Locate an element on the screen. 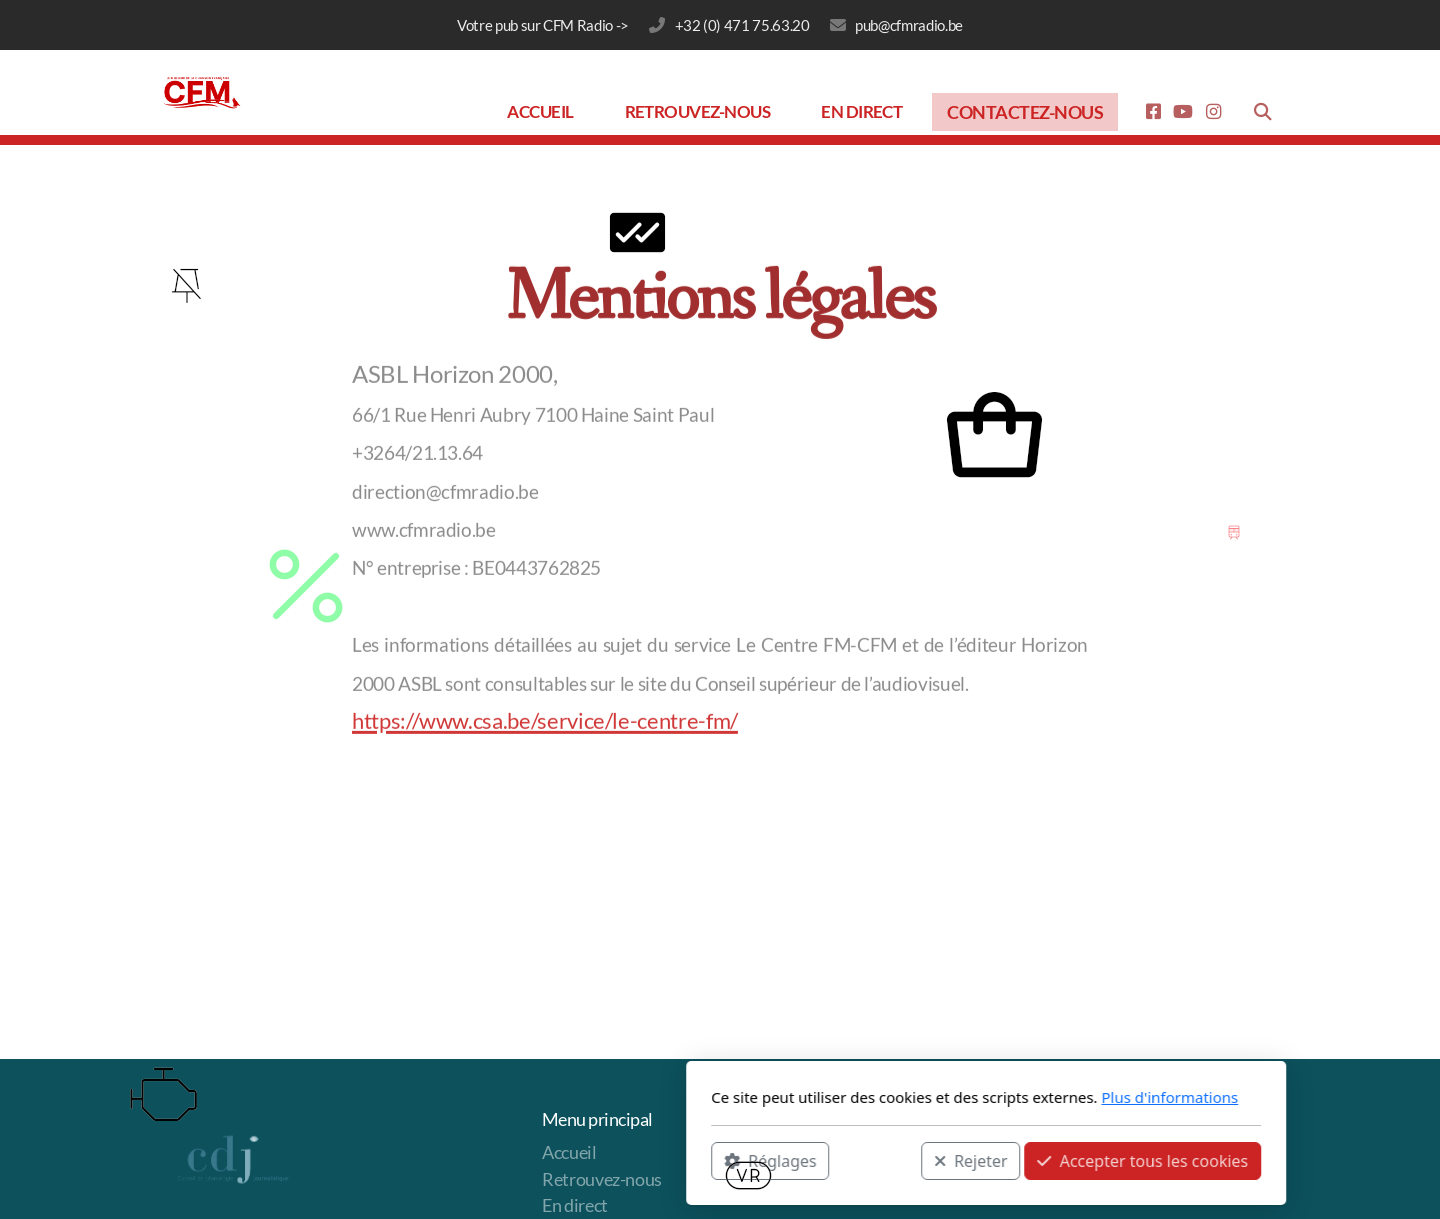 This screenshot has height=1219, width=1440. access virtual reality mode or settings is located at coordinates (748, 1175).